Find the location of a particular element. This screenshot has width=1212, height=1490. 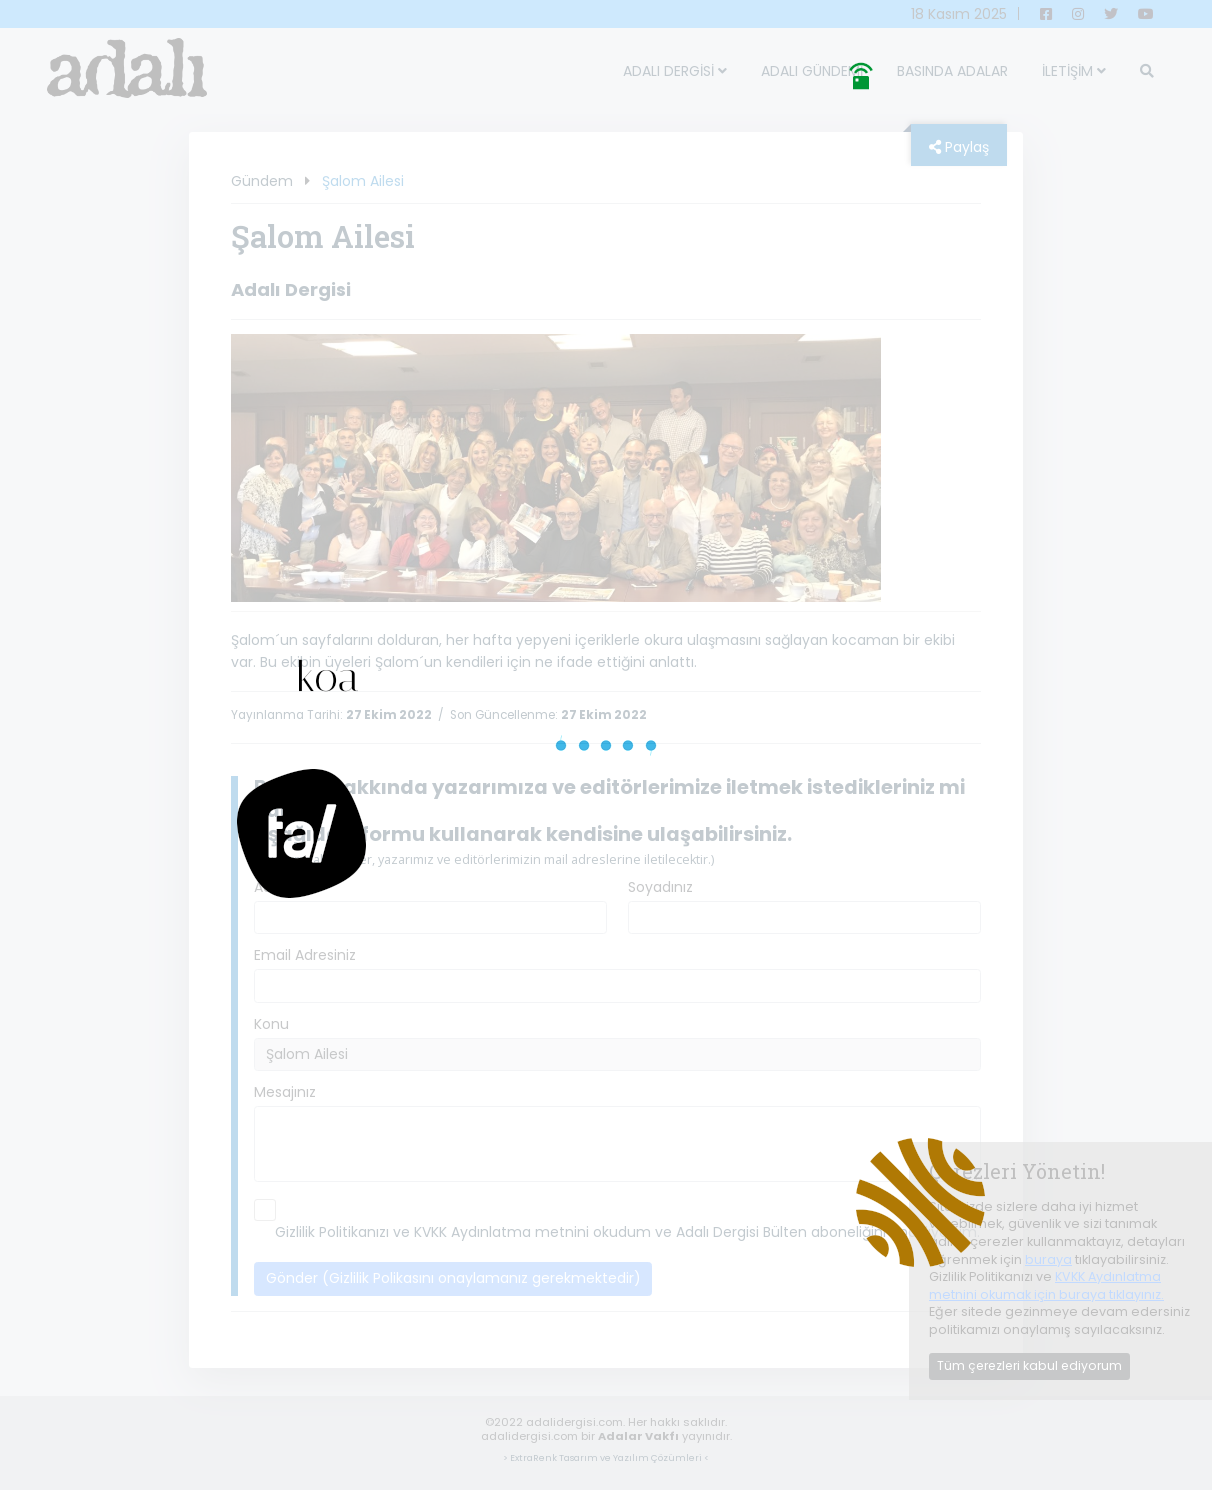

HAL company or brand logo is located at coordinates (920, 1202).